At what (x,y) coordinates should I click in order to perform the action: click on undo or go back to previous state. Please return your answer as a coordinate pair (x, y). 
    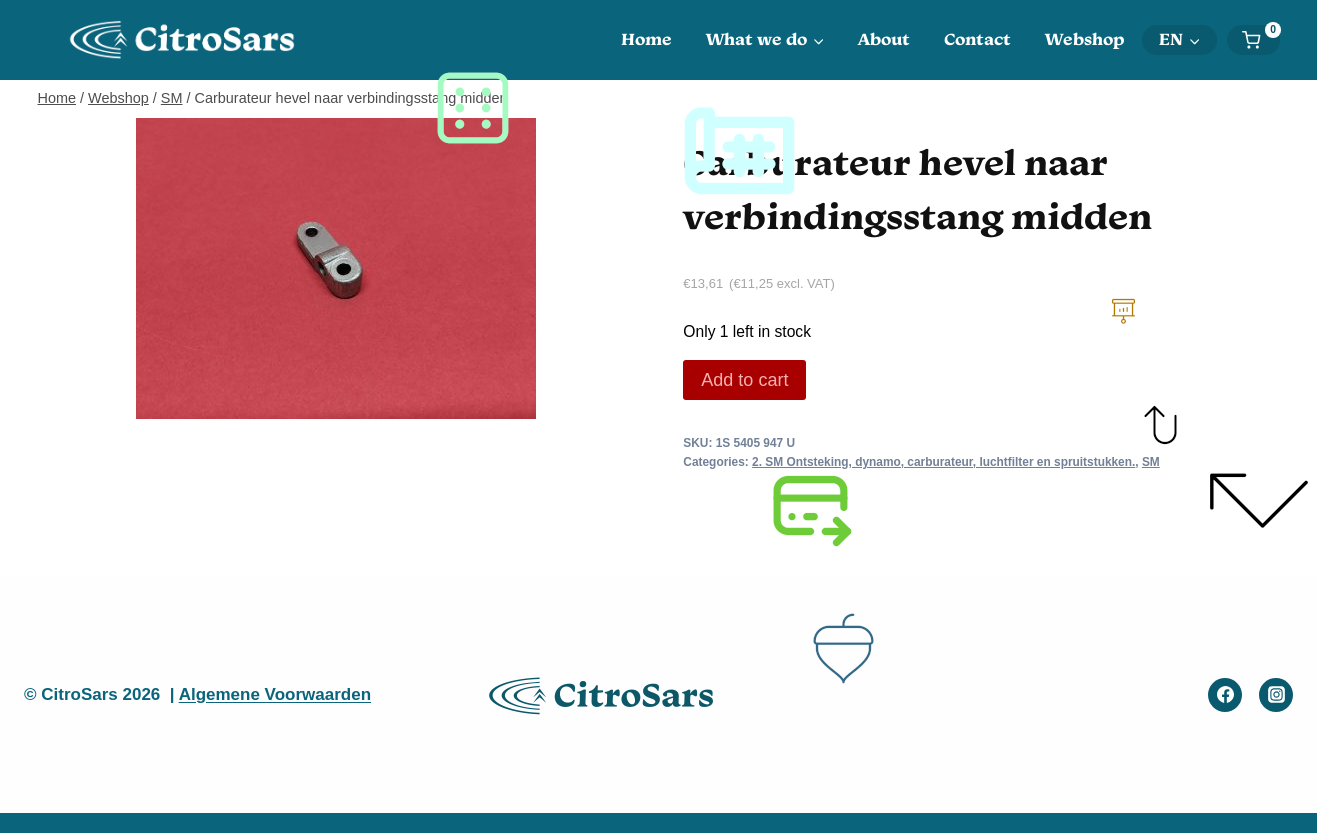
    Looking at the image, I should click on (1162, 425).